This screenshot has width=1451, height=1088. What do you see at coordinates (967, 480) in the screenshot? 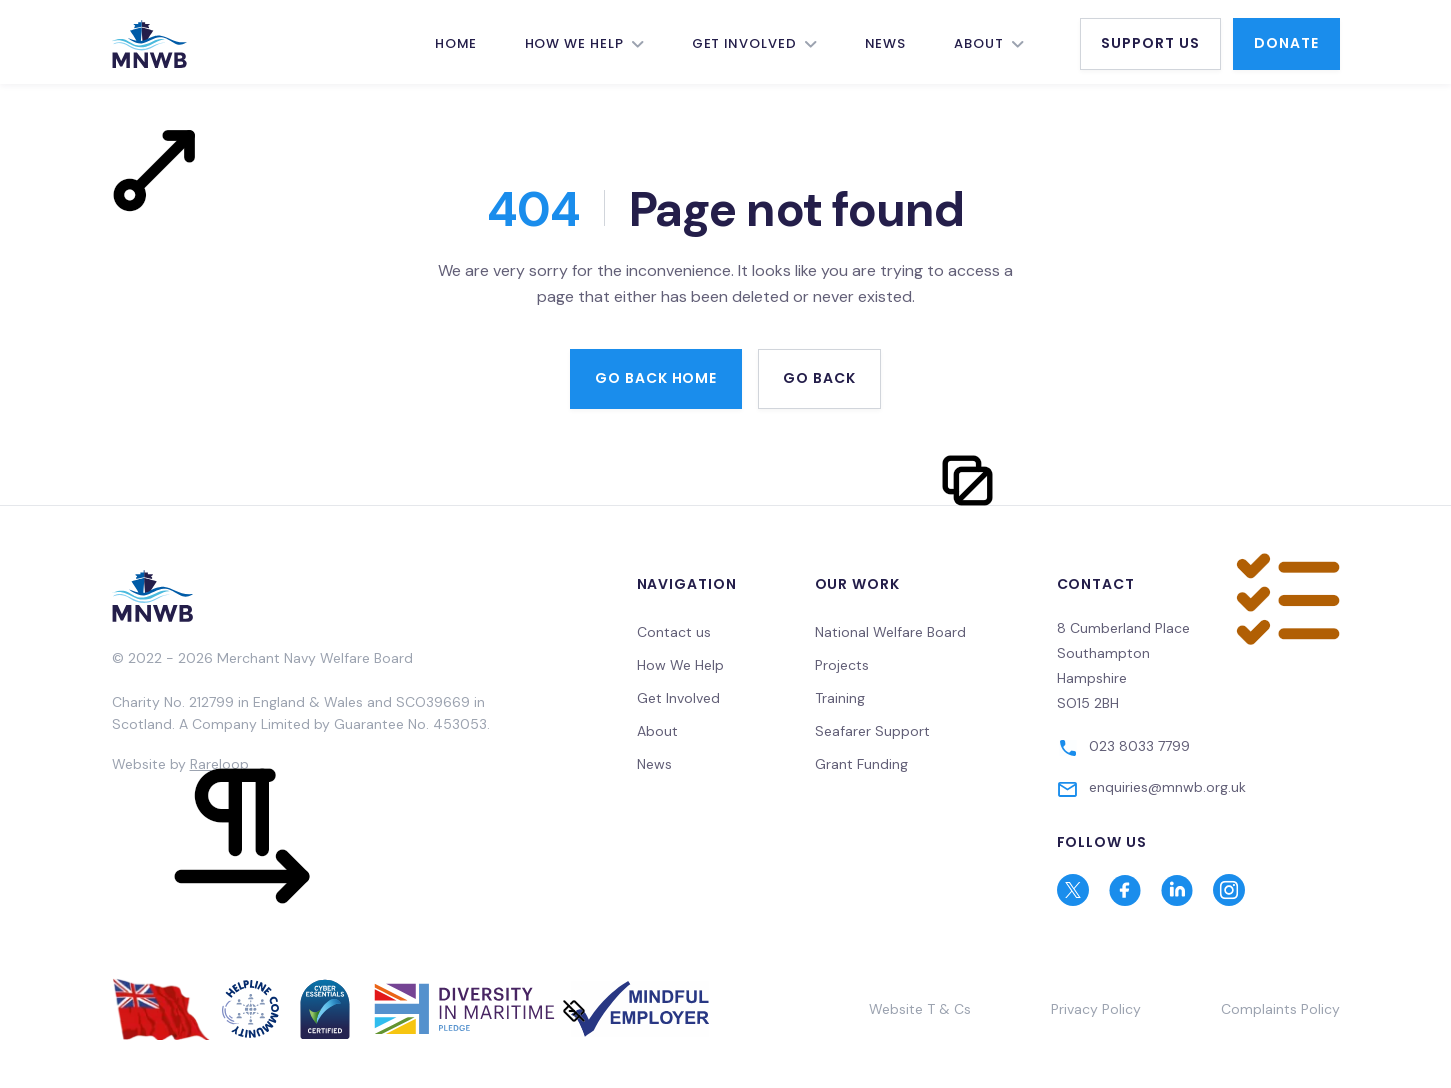
I see `duplicate or copy with overlay` at bounding box center [967, 480].